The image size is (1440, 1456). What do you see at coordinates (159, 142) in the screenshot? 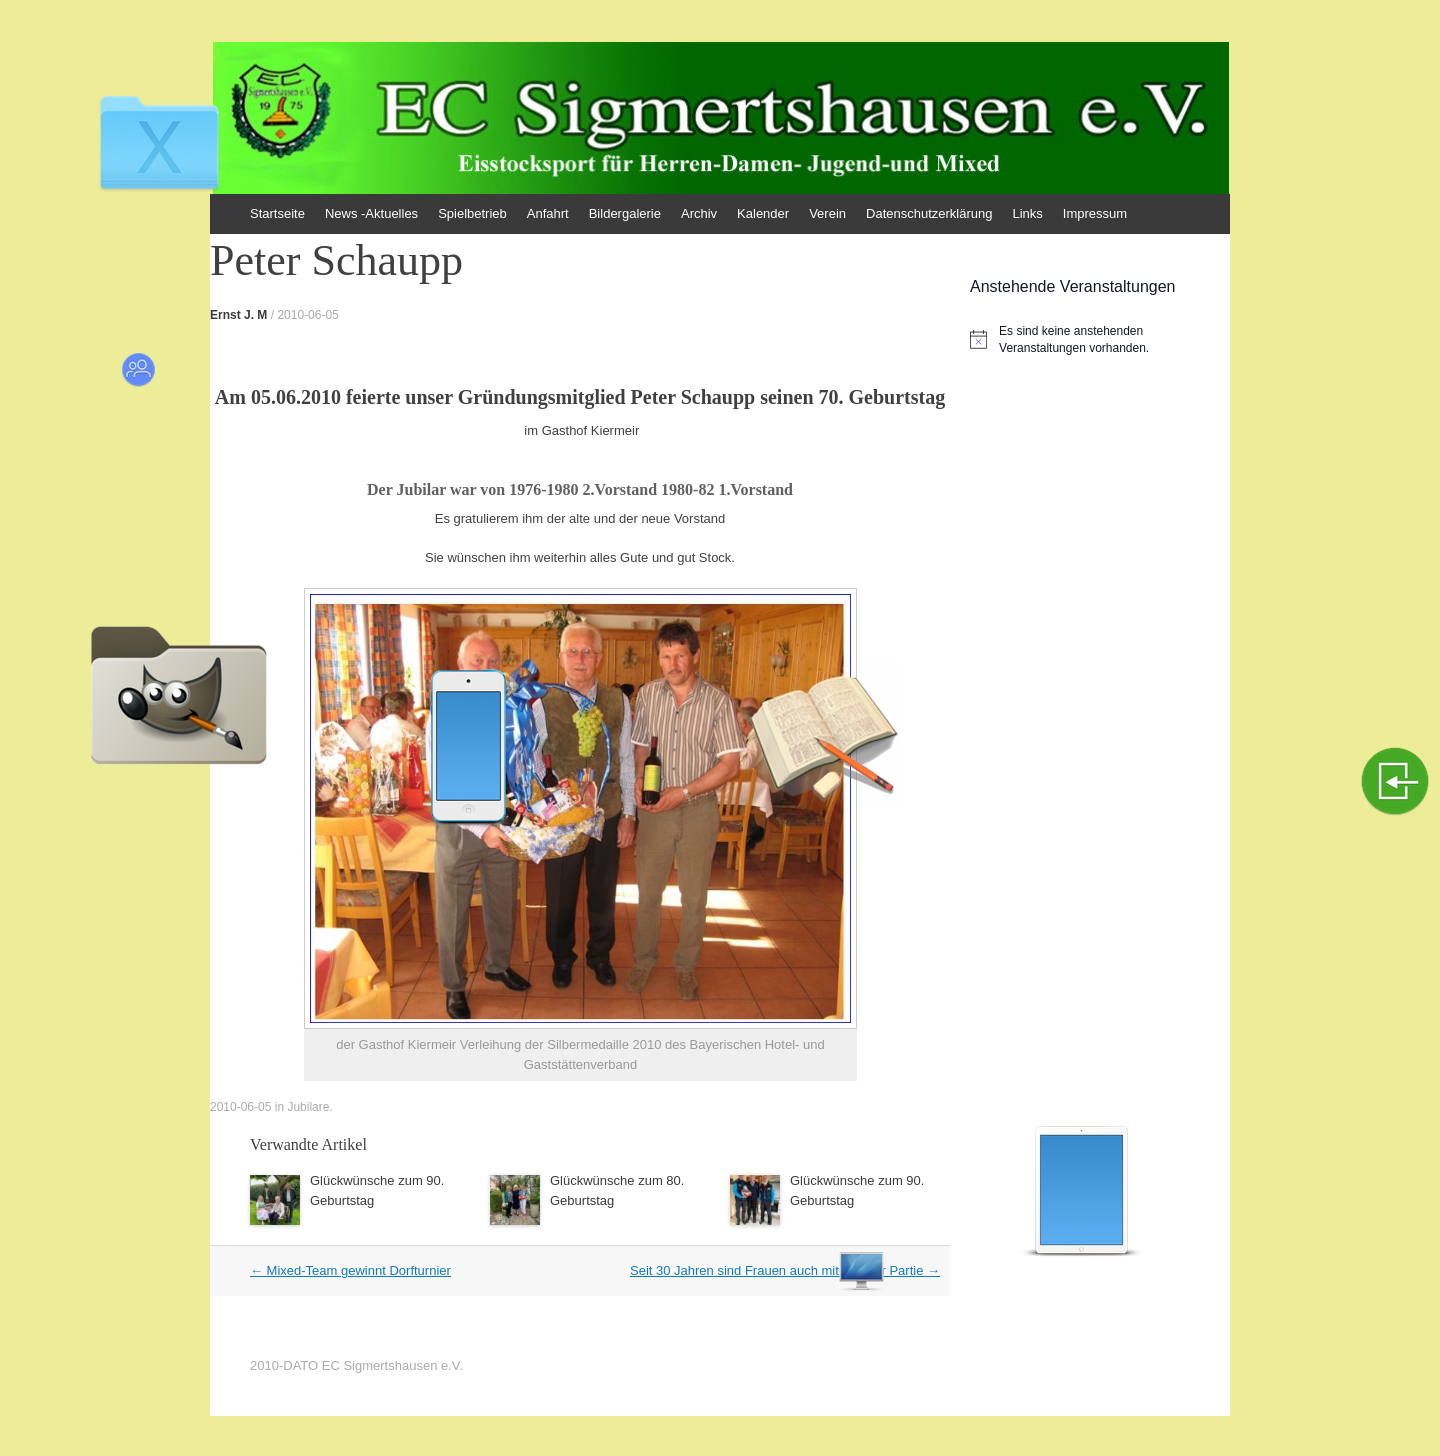
I see `access macos system folder` at bounding box center [159, 142].